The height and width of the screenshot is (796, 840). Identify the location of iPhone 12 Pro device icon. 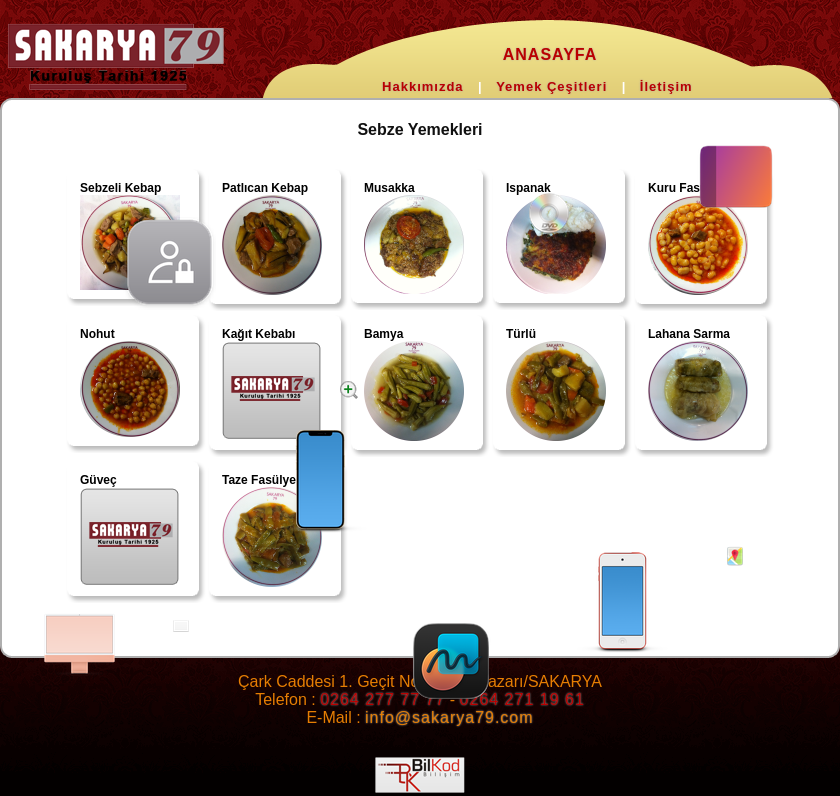
(320, 481).